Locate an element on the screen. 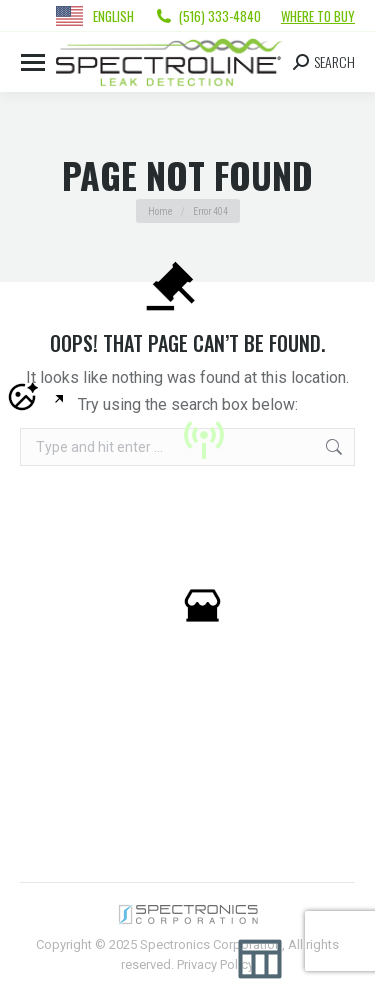  generate AI-enhanced image is located at coordinates (22, 397).